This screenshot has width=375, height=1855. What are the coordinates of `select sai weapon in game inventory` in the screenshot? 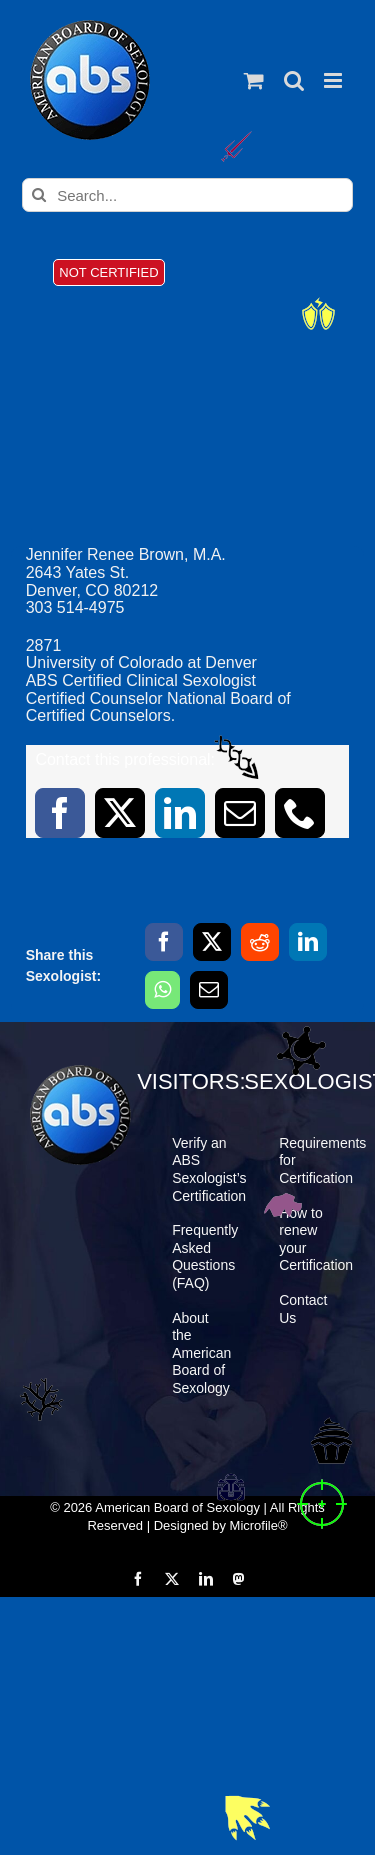 It's located at (236, 146).